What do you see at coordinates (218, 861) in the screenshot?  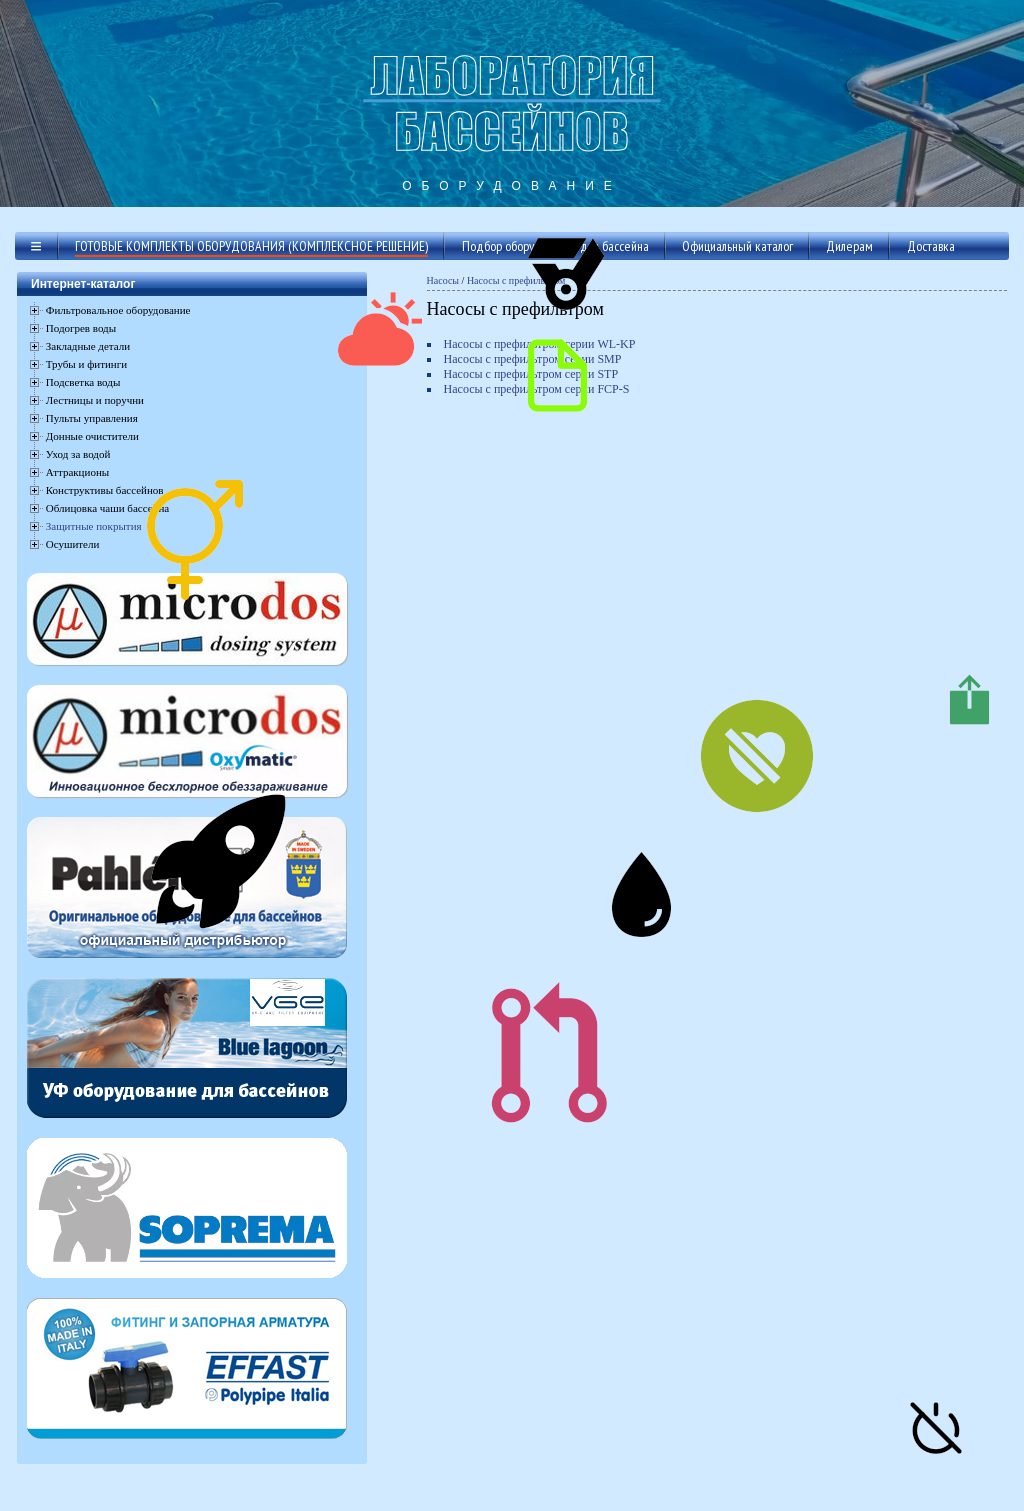 I see `launch or deploy an application` at bounding box center [218, 861].